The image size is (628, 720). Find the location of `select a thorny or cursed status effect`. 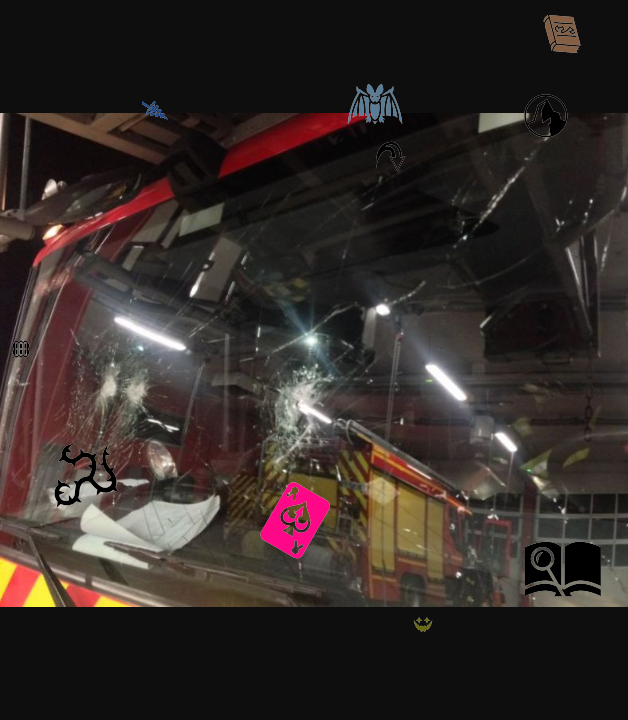

select a thorny or cursed status effect is located at coordinates (85, 474).